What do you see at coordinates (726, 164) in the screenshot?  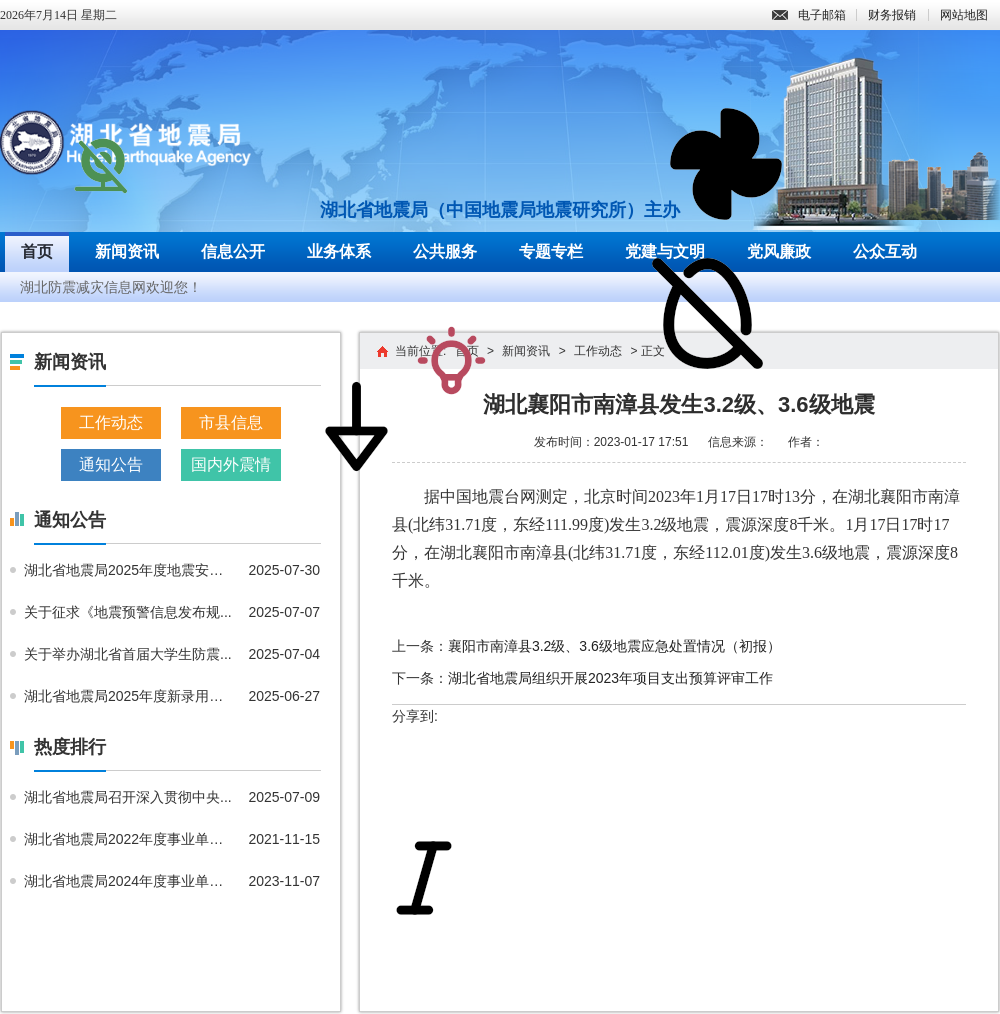 I see `access wind or renewable energy settings` at bounding box center [726, 164].